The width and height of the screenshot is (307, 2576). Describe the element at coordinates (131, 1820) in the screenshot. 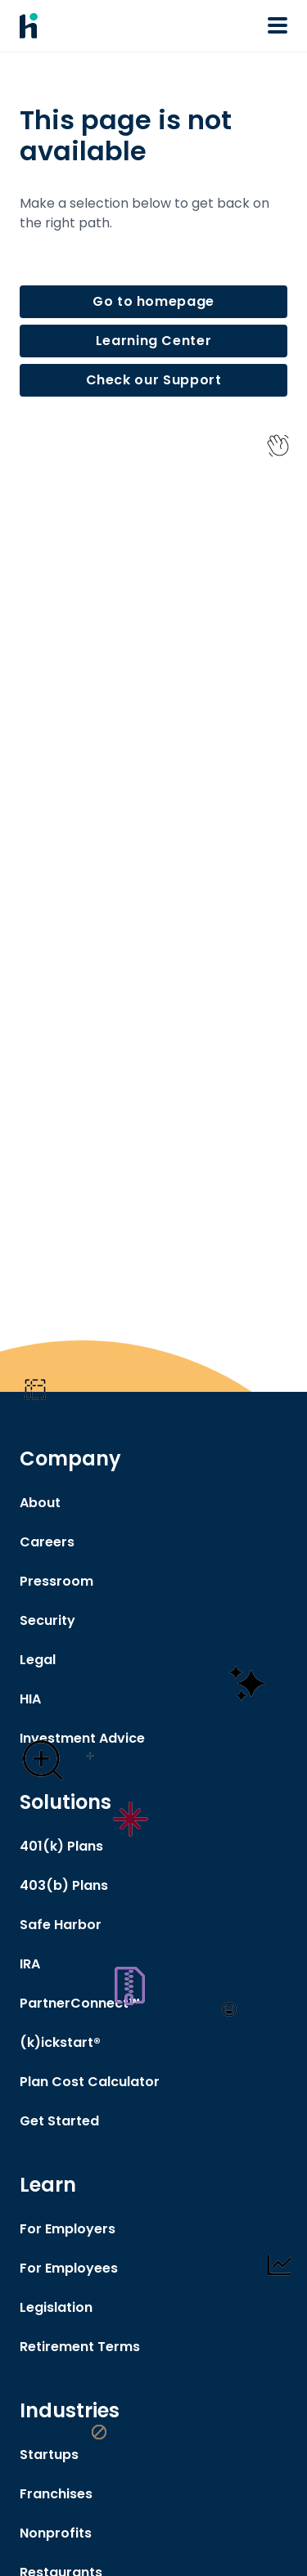

I see `indicates a featured or highlighted item` at that location.